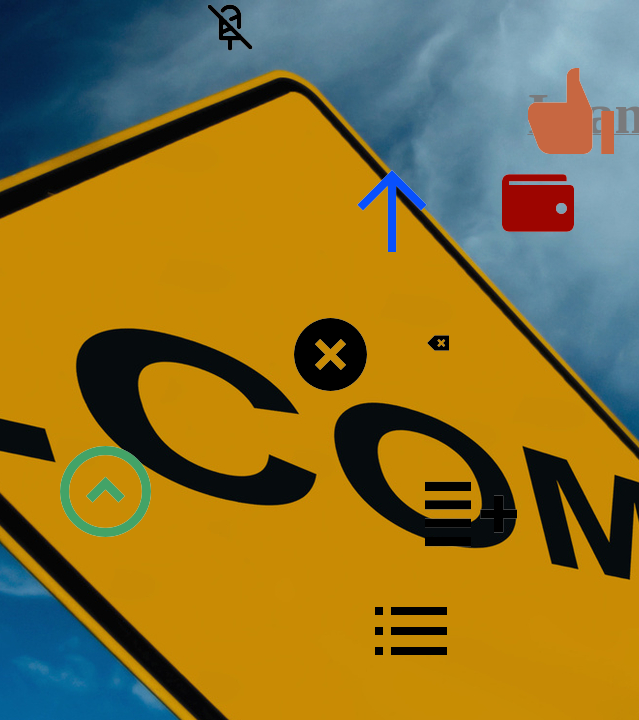 This screenshot has width=639, height=720. Describe the element at coordinates (471, 514) in the screenshot. I see `add a new item to the list` at that location.